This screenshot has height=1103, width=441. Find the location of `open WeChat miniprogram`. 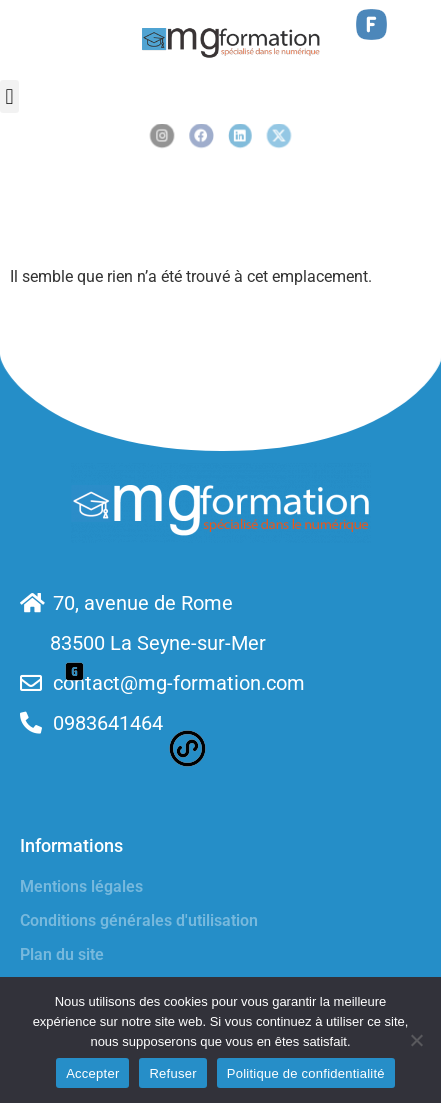

open WeChat miniprogram is located at coordinates (187, 748).